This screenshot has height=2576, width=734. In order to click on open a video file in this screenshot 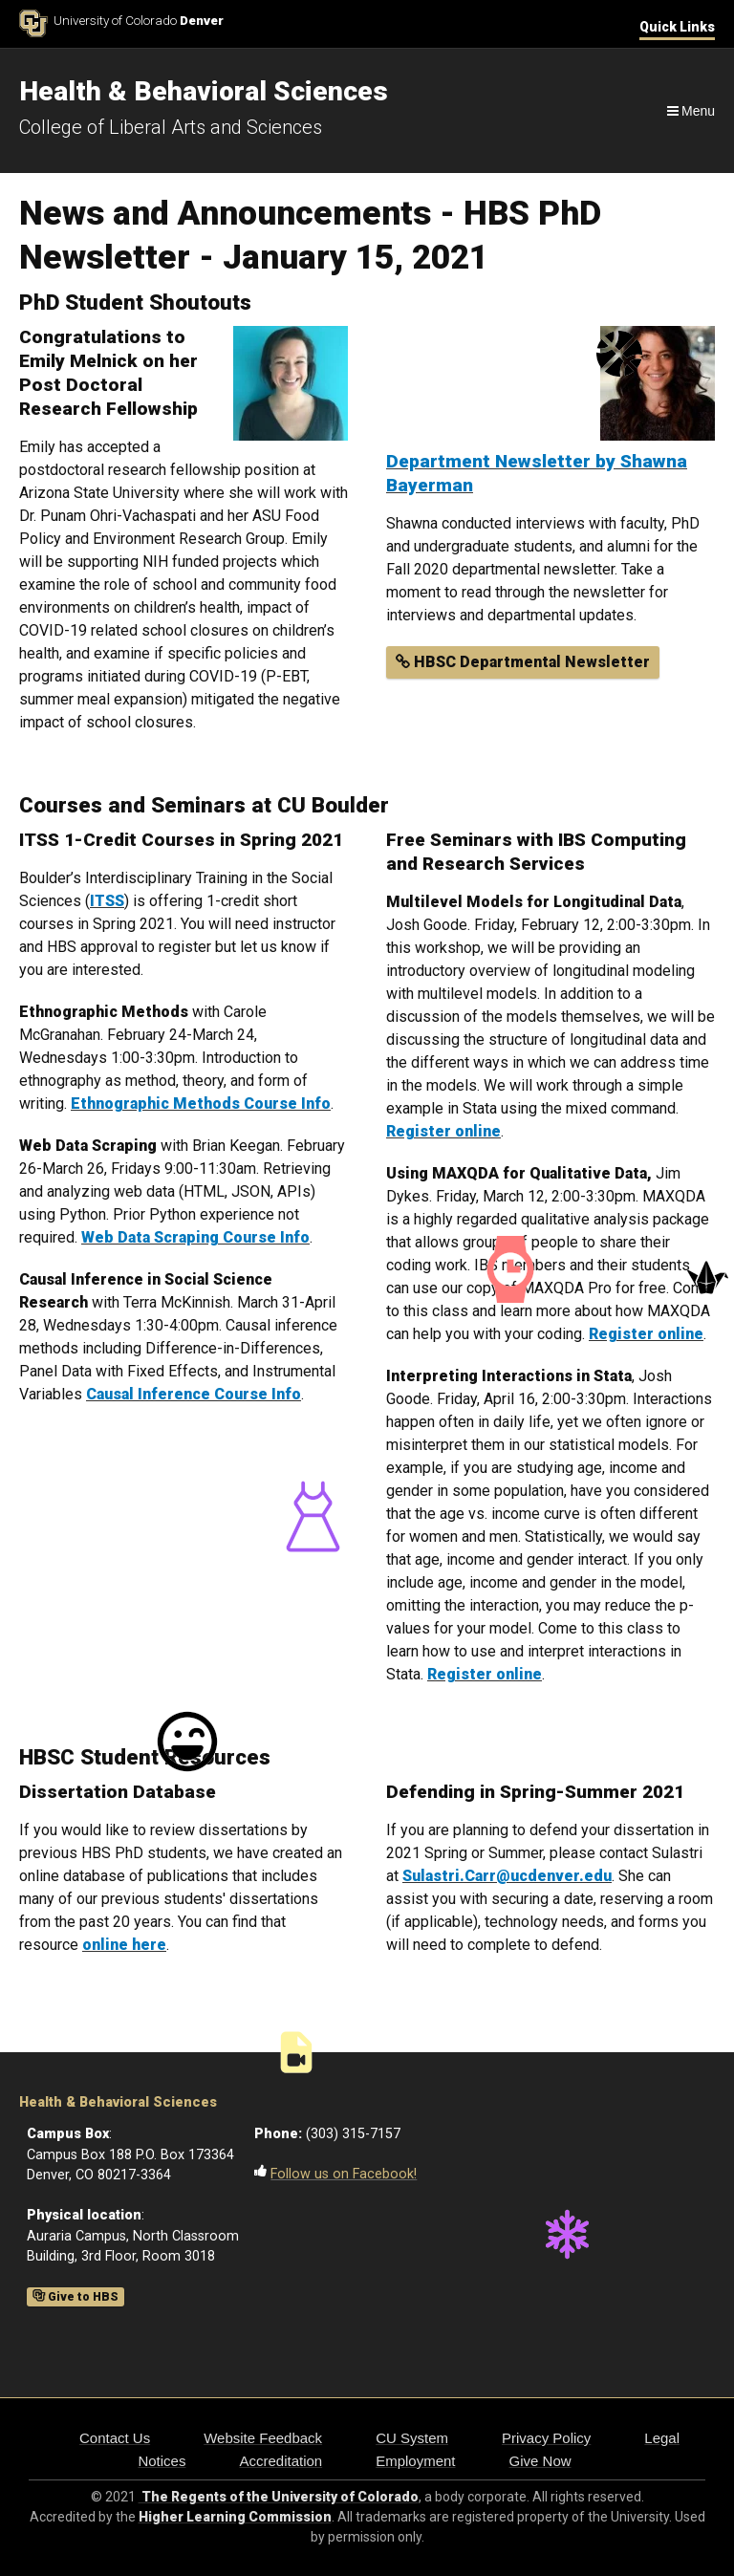, I will do `click(296, 2052)`.